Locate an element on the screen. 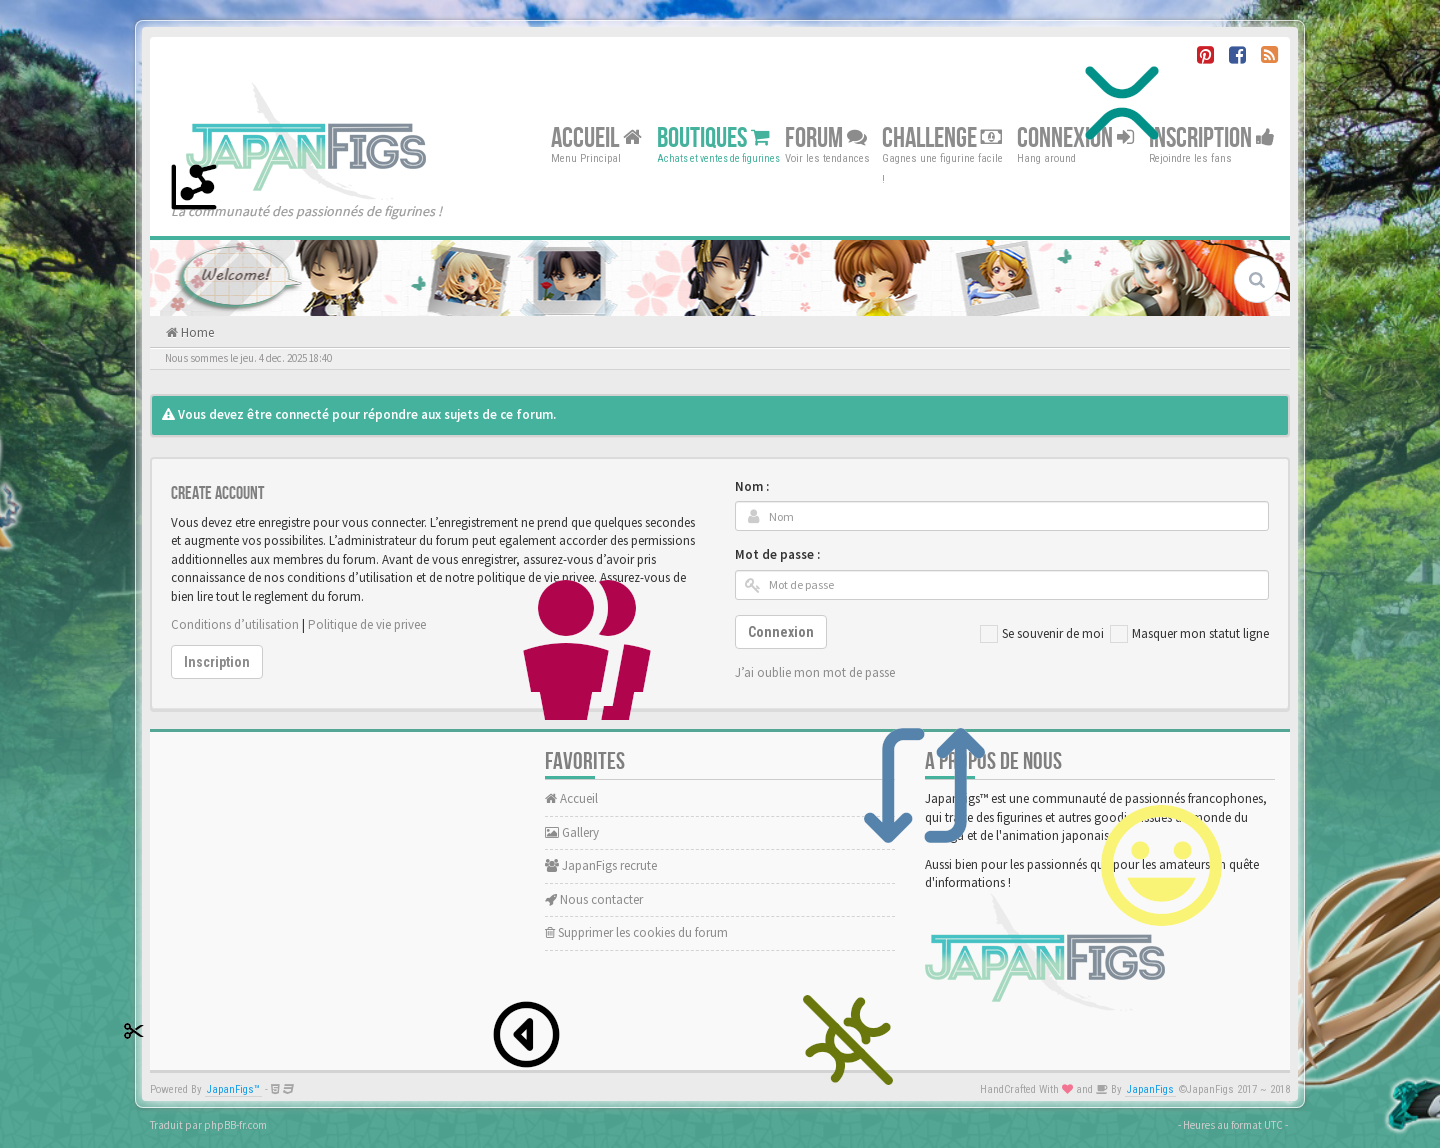 The image size is (1440, 1148). XRP cryptocurrency symbol is located at coordinates (1122, 103).